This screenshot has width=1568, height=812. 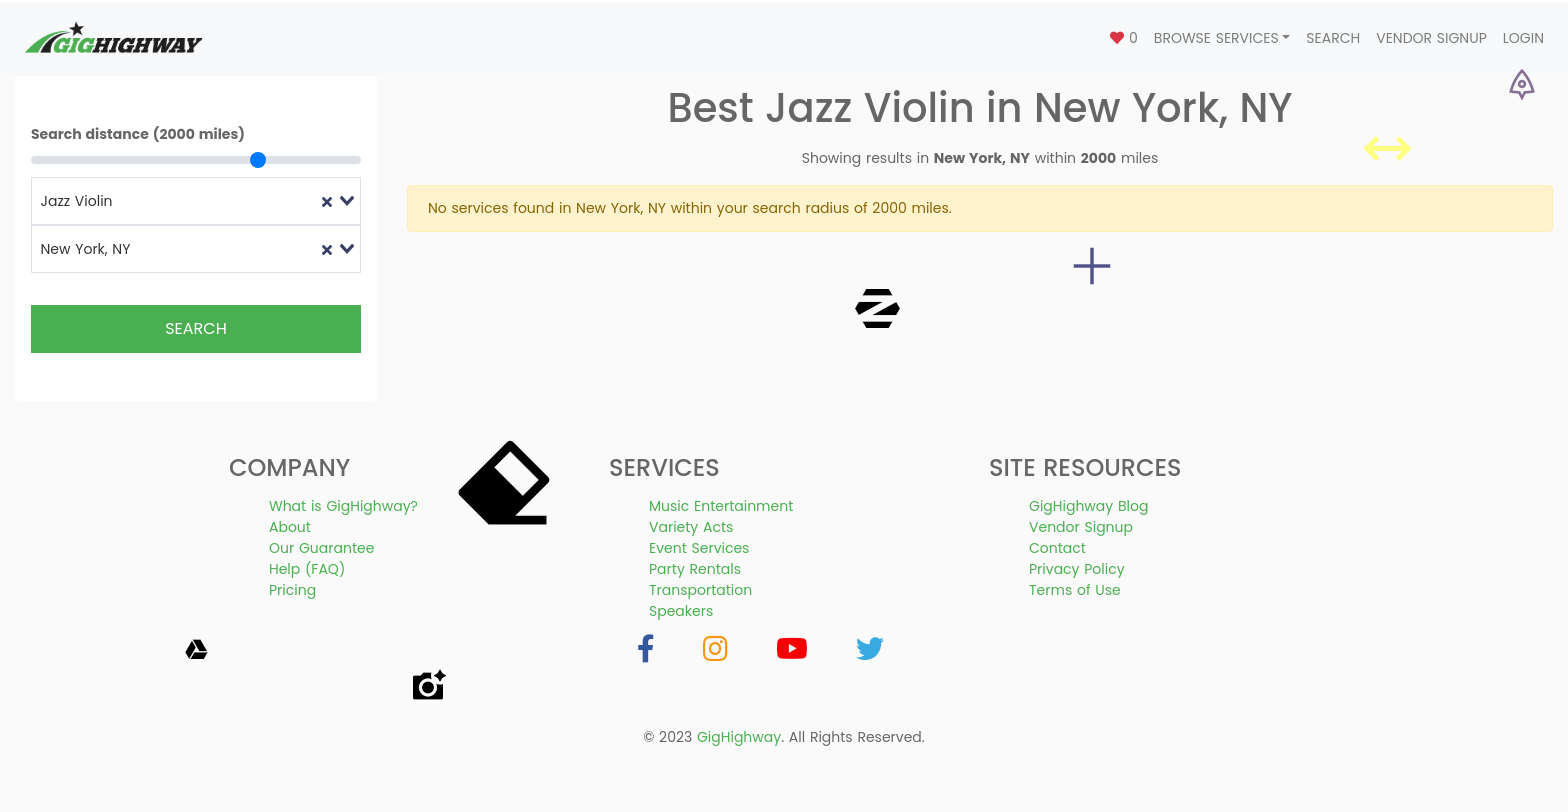 I want to click on open Google Drive, so click(x=196, y=649).